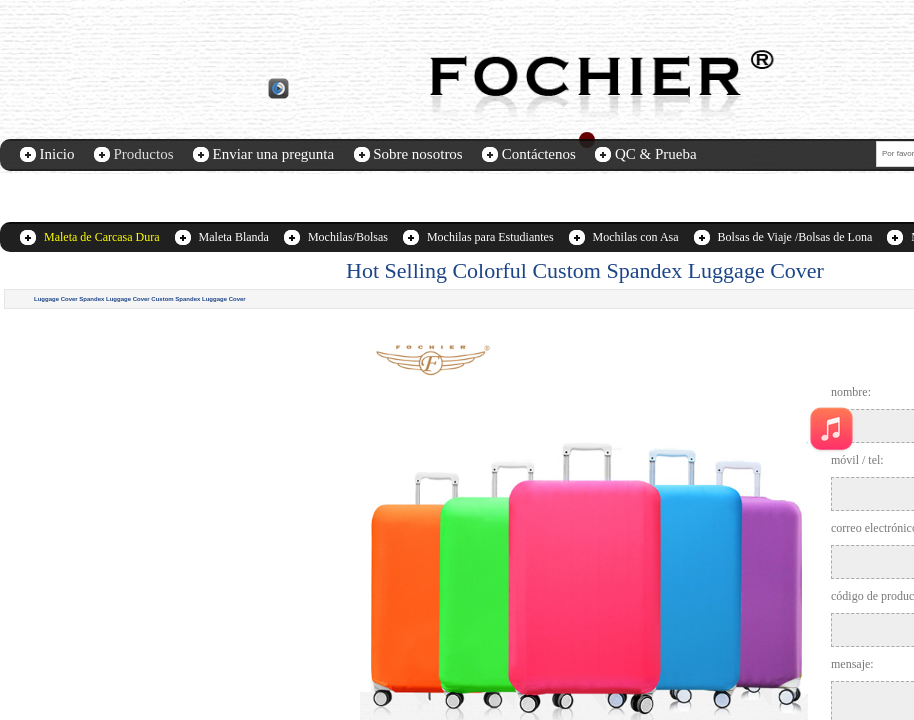  I want to click on open openshot video editor, so click(278, 88).